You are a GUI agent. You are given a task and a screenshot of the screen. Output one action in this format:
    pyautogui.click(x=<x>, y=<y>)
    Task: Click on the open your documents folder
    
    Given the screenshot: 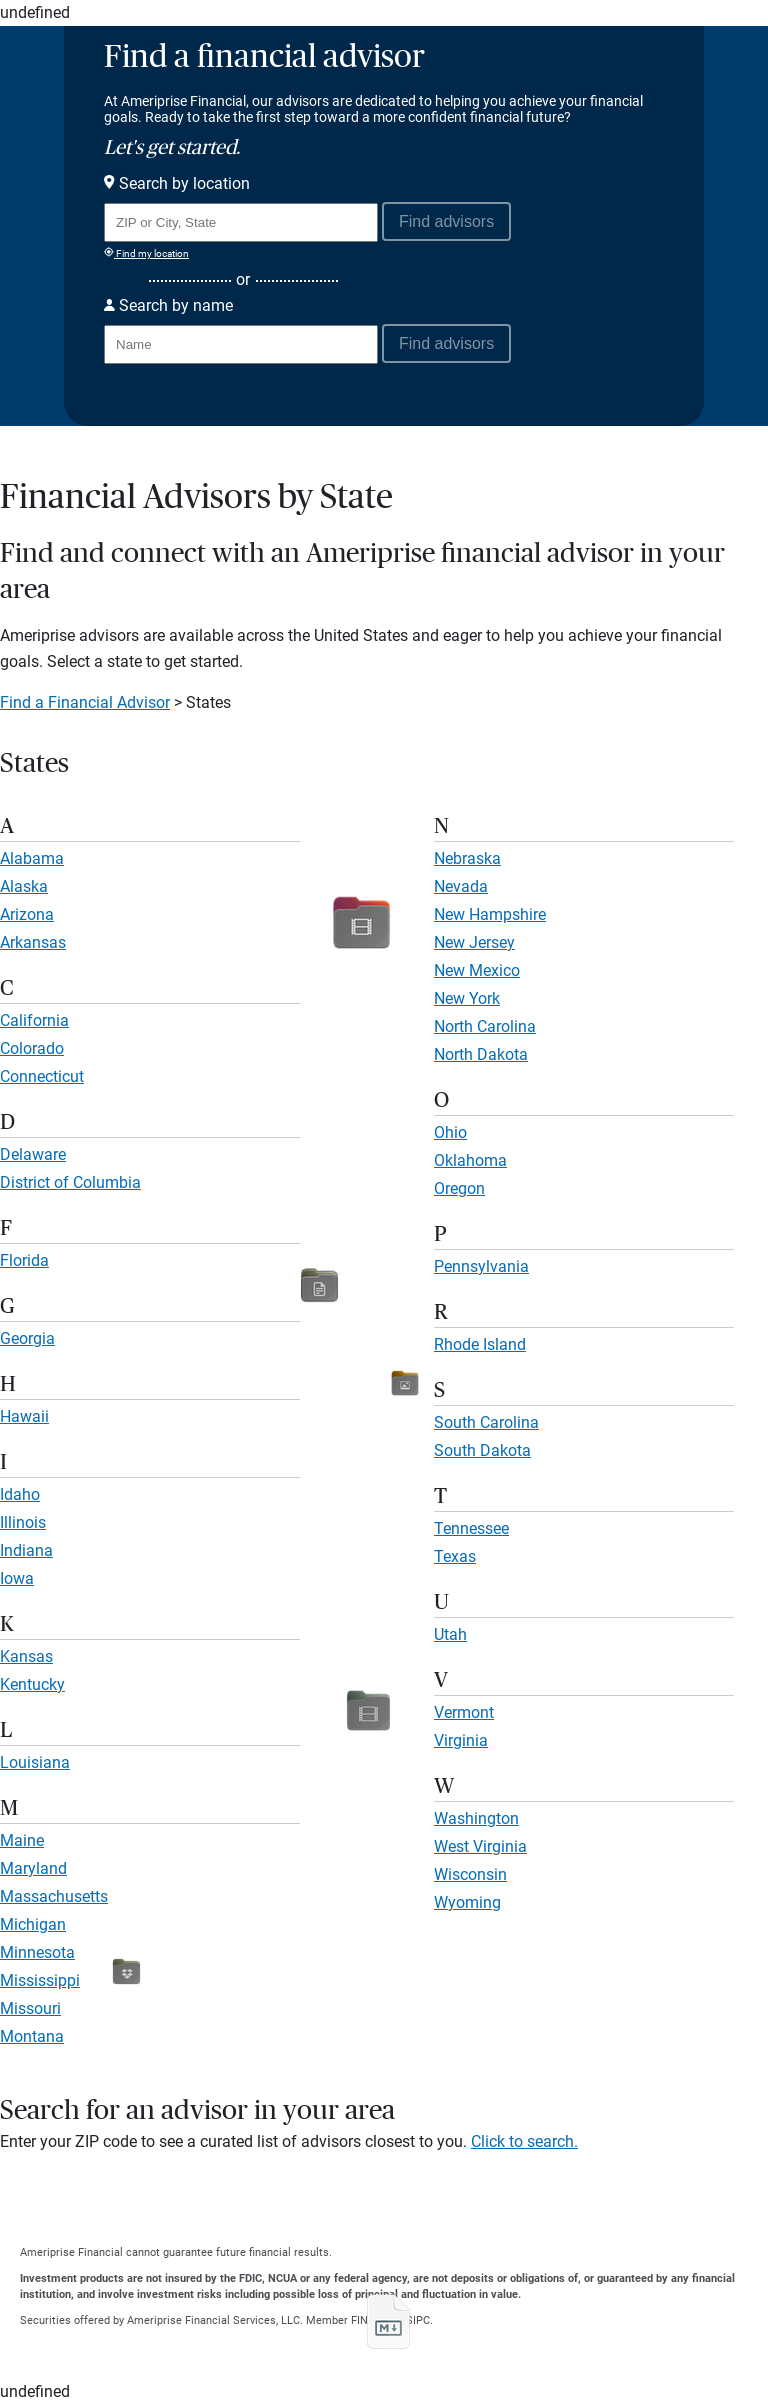 What is the action you would take?
    pyautogui.click(x=319, y=1284)
    